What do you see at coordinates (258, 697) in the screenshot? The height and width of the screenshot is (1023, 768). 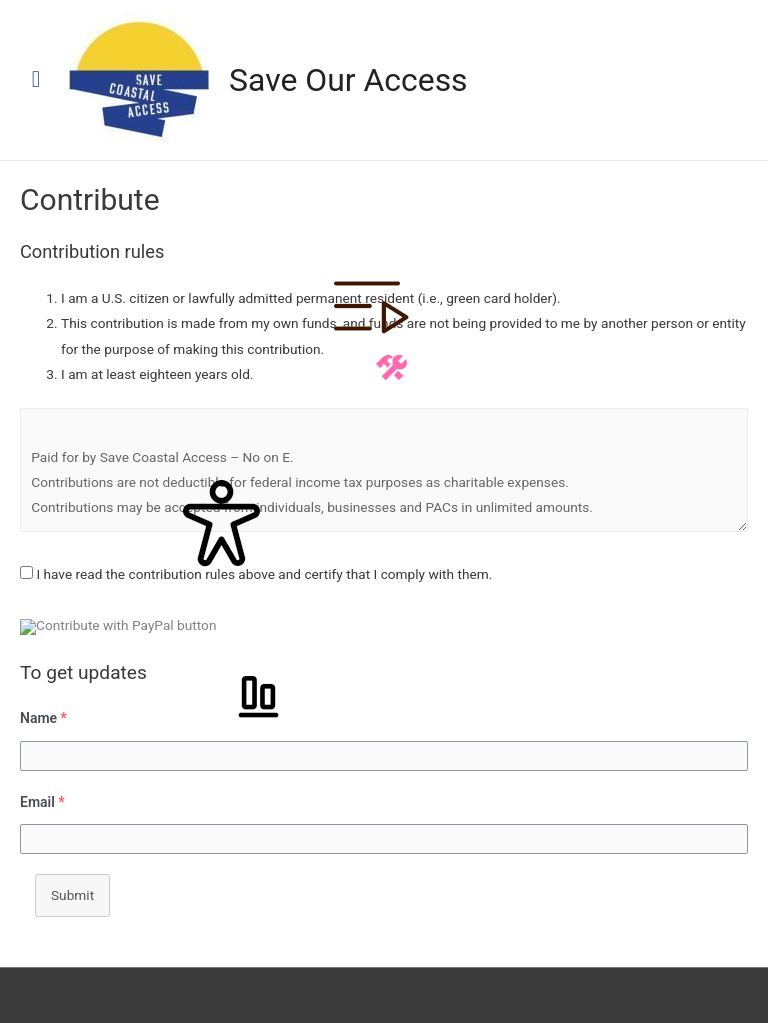 I see `align selected objects to the bottom` at bounding box center [258, 697].